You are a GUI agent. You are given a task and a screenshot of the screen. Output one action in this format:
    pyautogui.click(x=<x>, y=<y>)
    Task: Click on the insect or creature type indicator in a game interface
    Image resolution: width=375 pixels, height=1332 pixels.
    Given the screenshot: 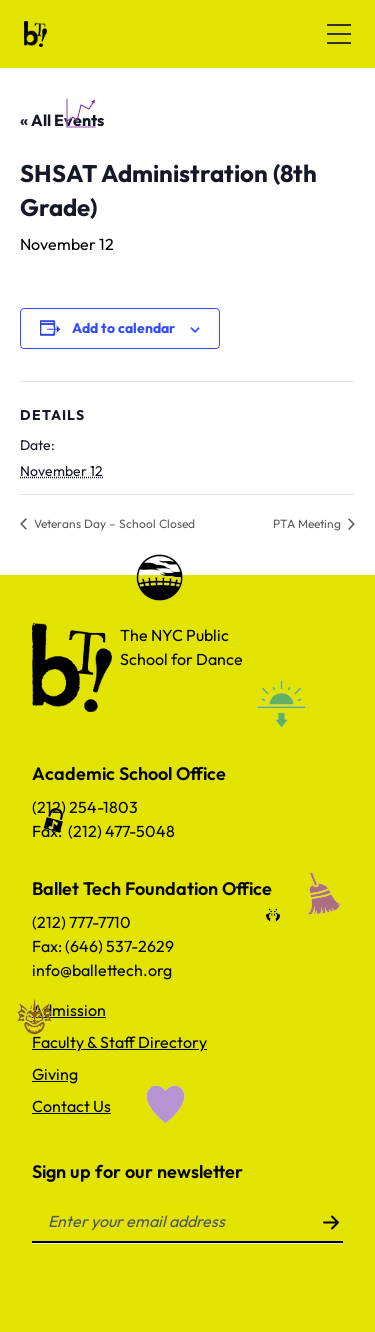 What is the action you would take?
    pyautogui.click(x=273, y=915)
    